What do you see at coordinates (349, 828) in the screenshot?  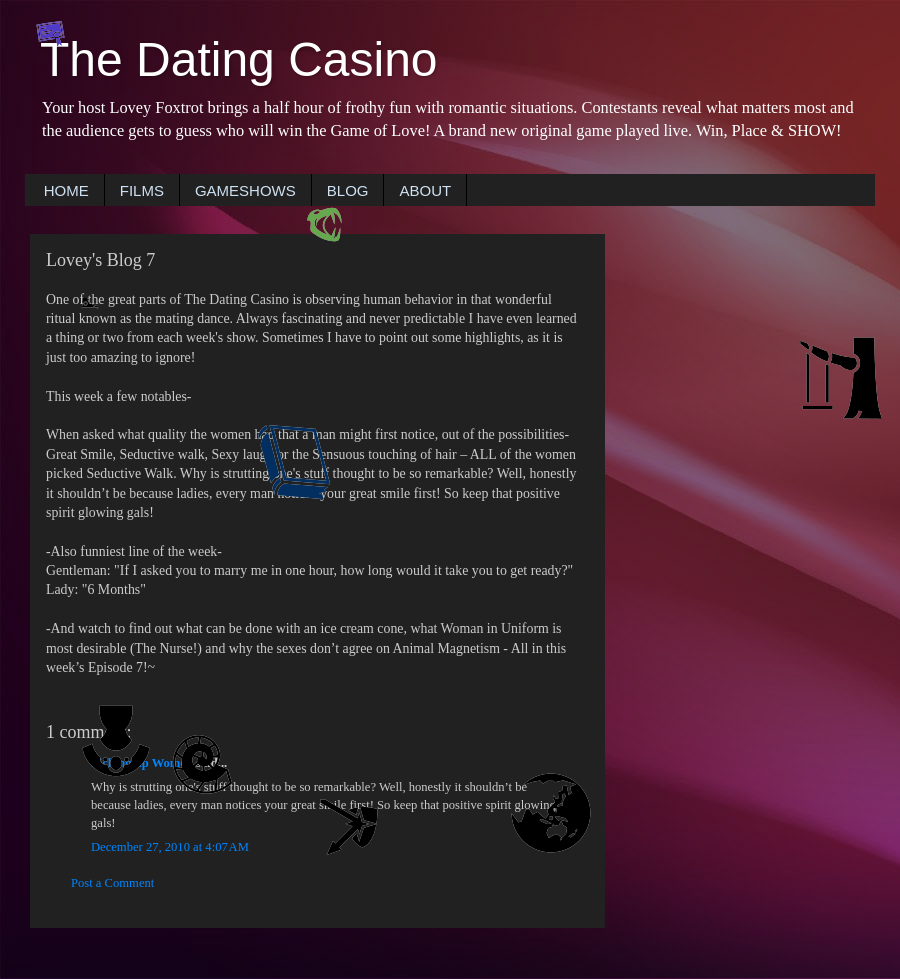 I see `indicates damage reflection or counterattack ability` at bounding box center [349, 828].